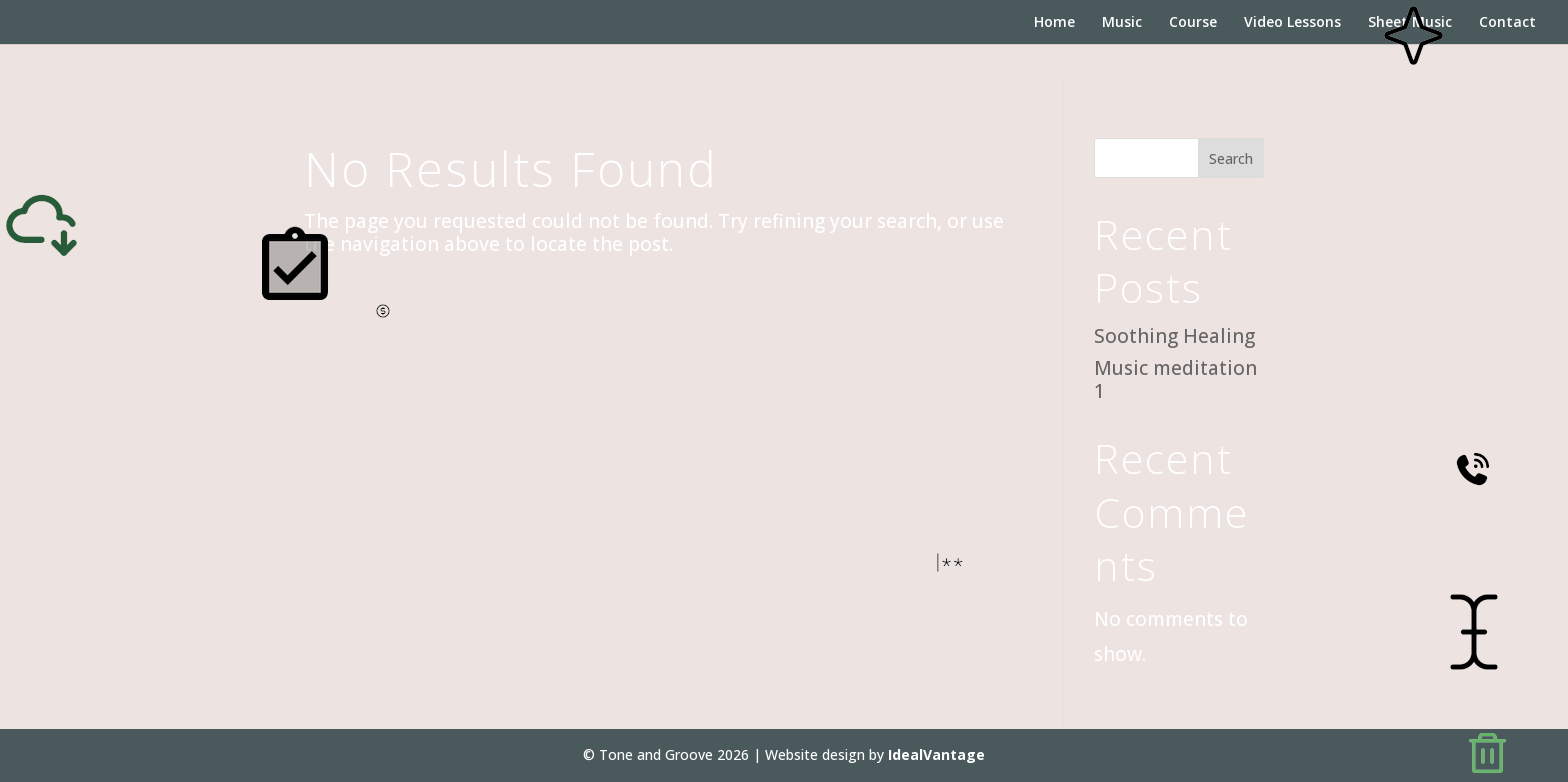 The height and width of the screenshot is (782, 1568). What do you see at coordinates (1472, 470) in the screenshot?
I see `adjust call volume settings` at bounding box center [1472, 470].